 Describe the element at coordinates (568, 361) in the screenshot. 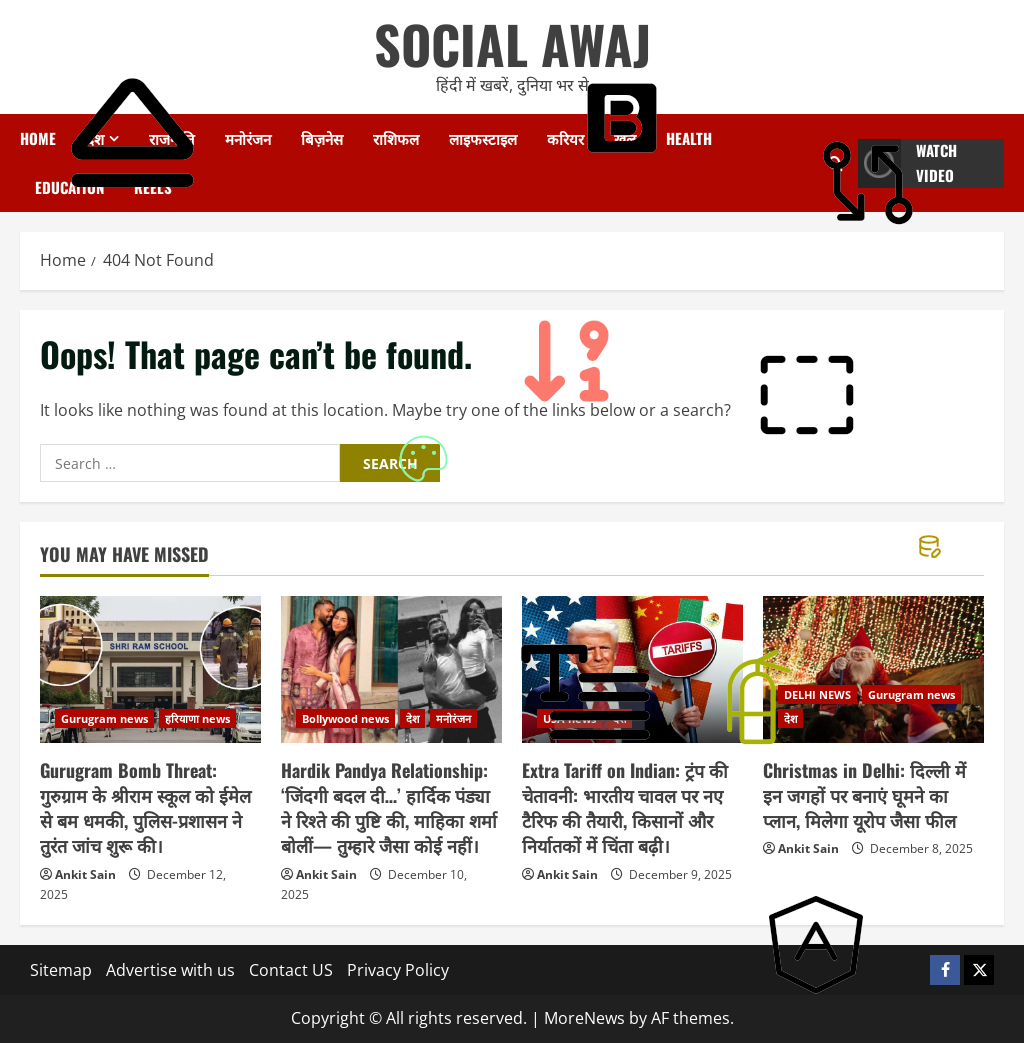

I see `sort items in descending numerical order (9 to 1)` at that location.